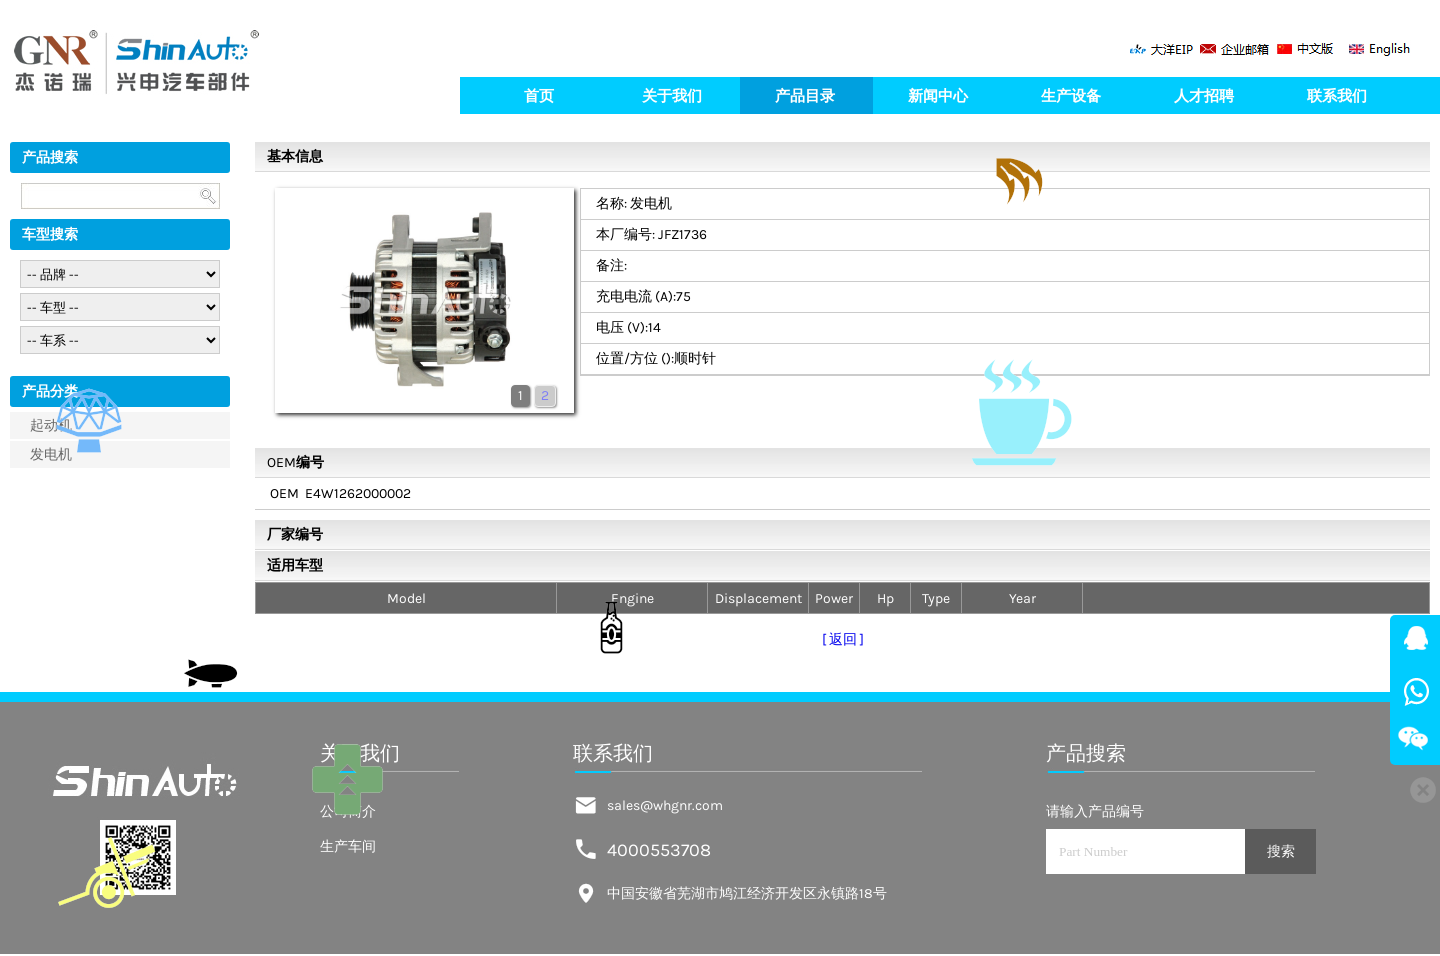 The height and width of the screenshot is (956, 1440). I want to click on build or place a habitat dome structure, so click(89, 420).